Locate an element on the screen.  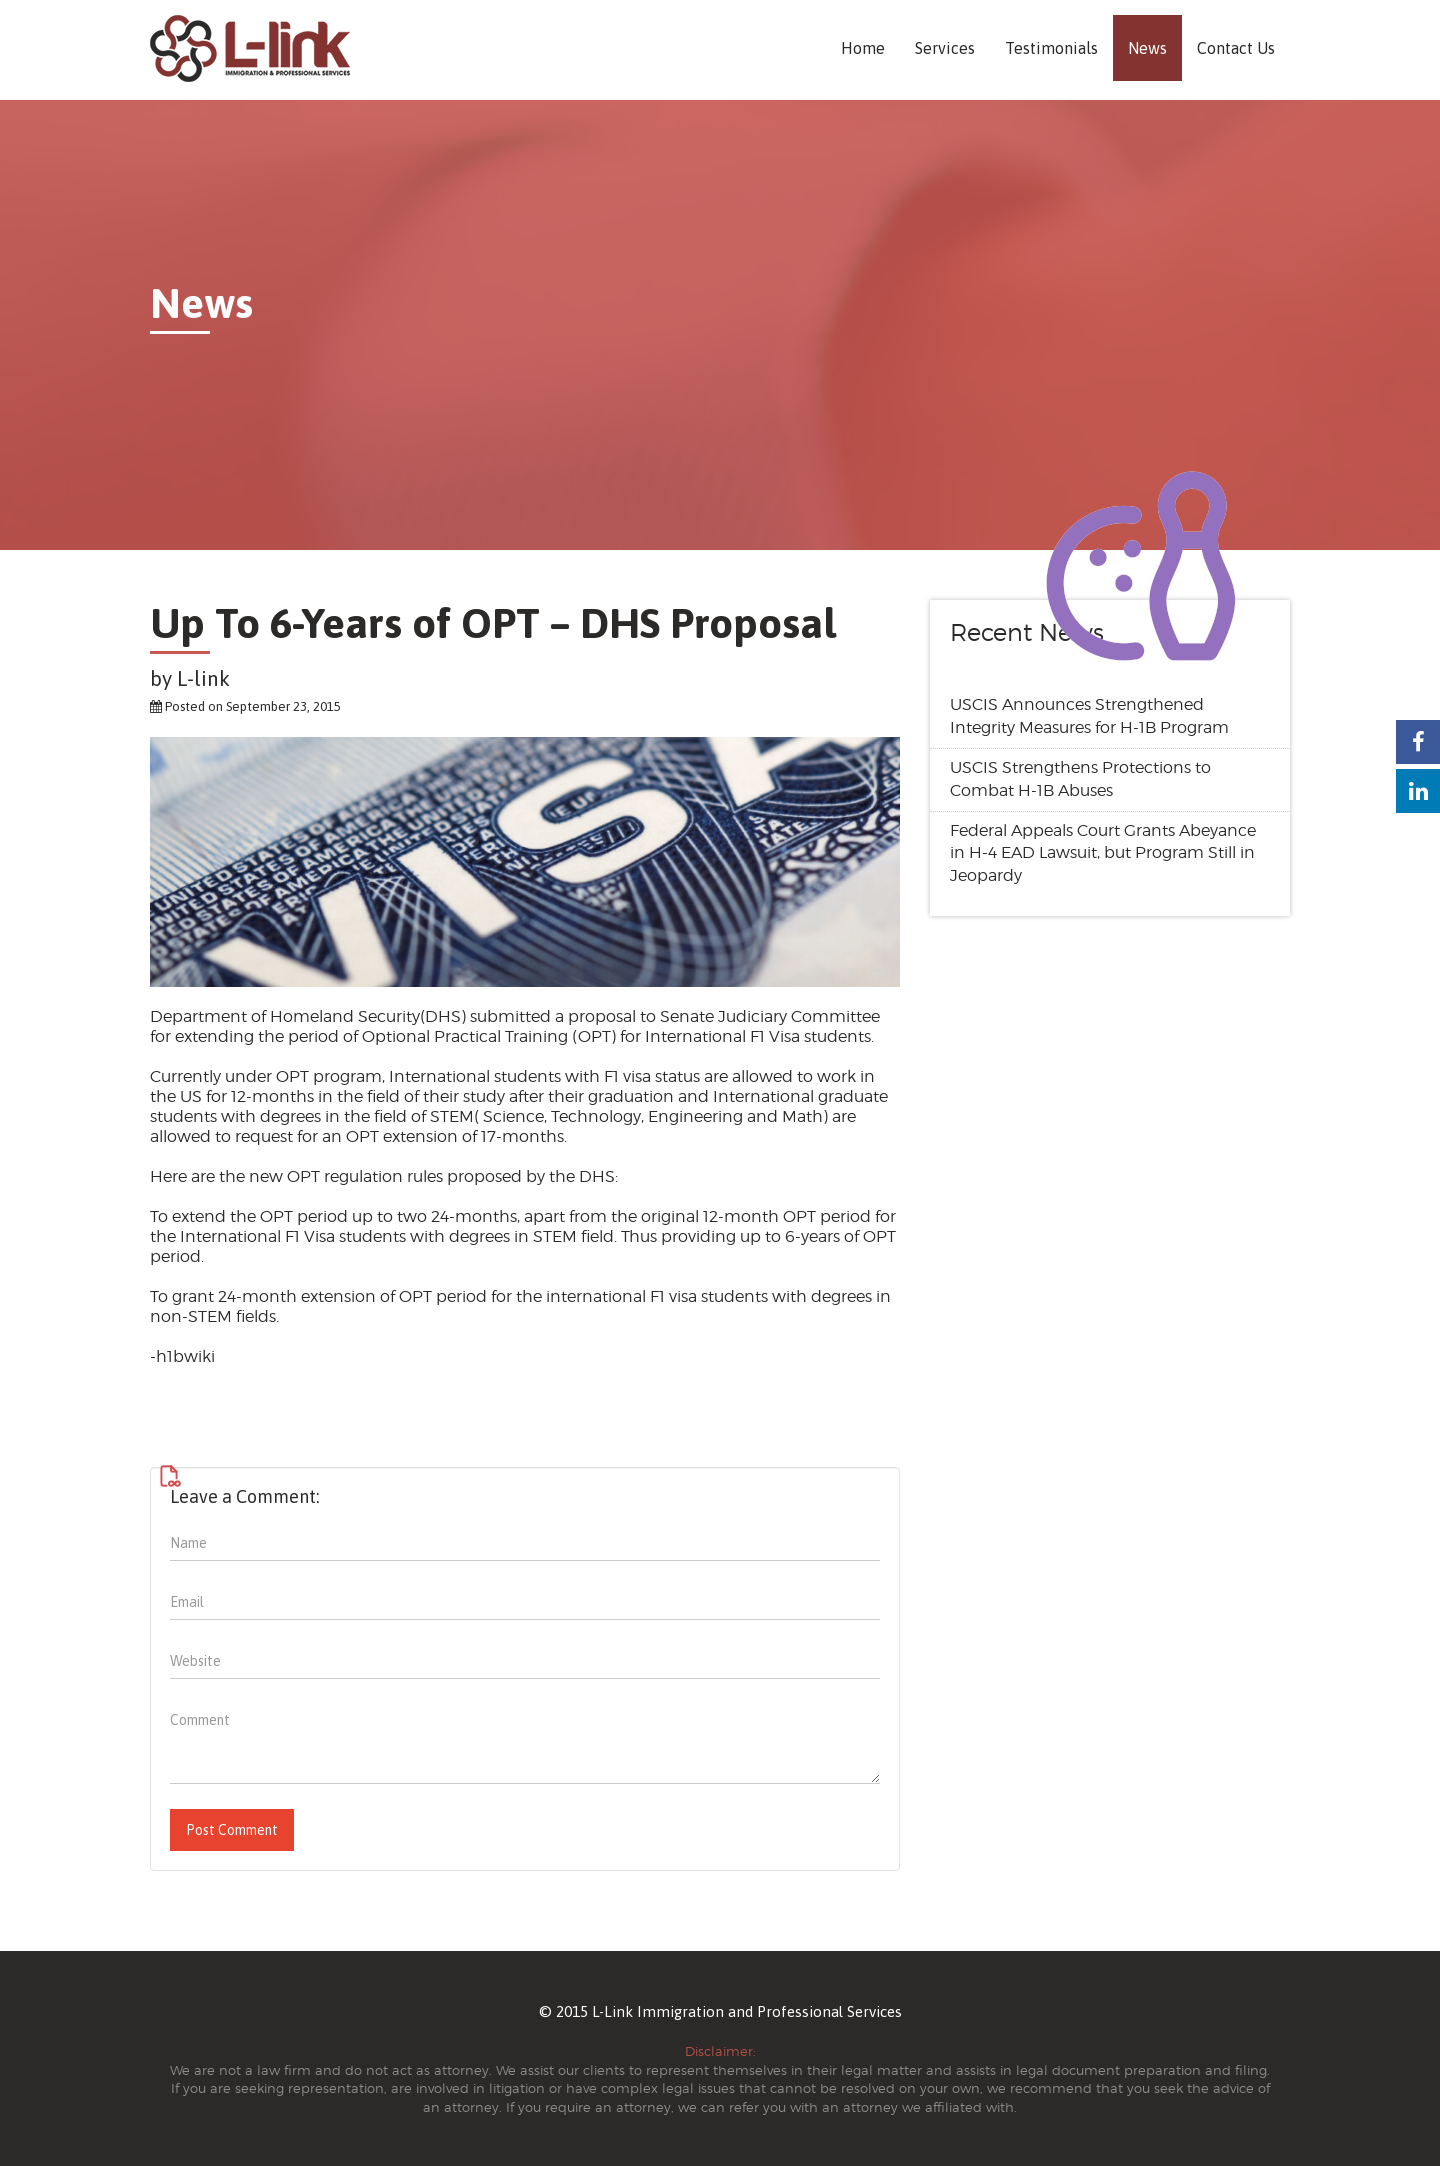
a file with unlimited or infinite storage is located at coordinates (169, 1476).